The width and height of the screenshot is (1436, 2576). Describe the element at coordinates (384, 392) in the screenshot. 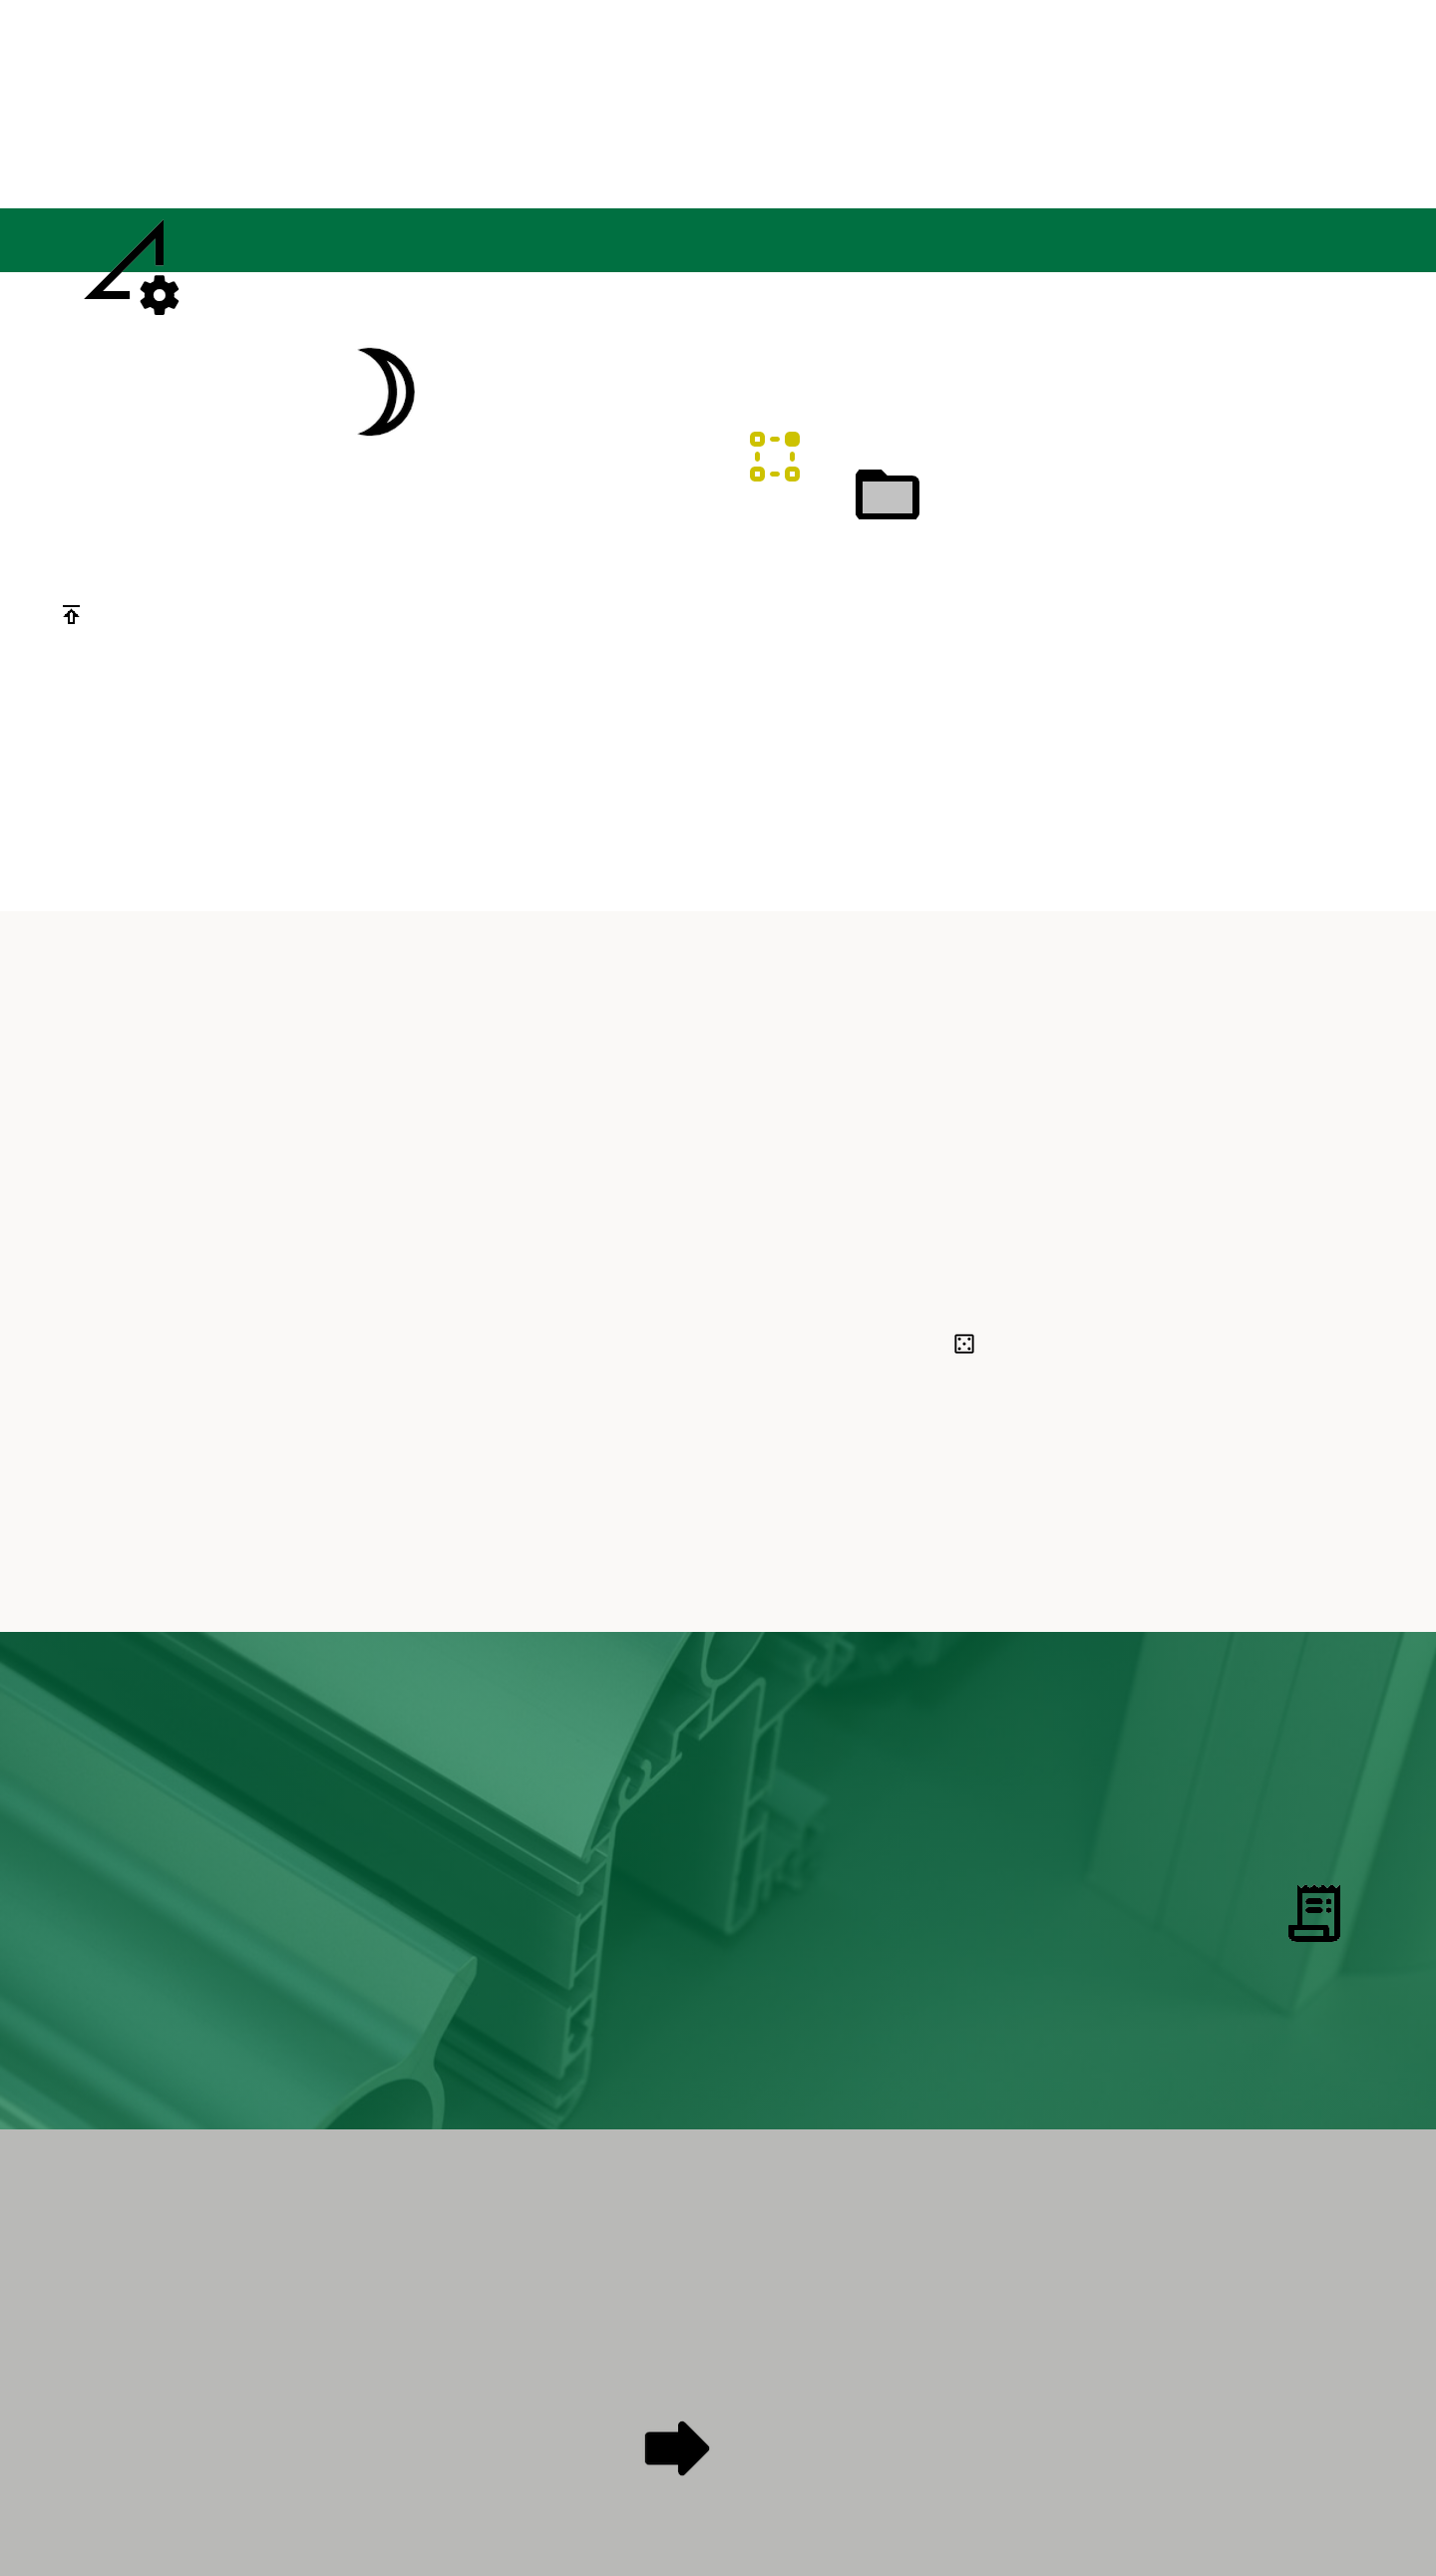

I see `toggle dark mode or night theme` at that location.